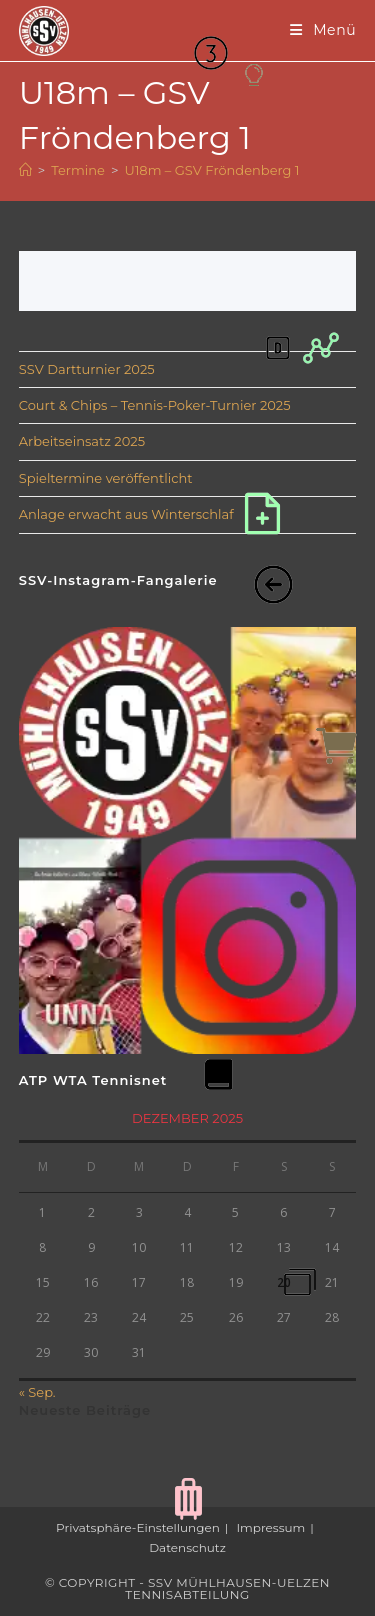 The image size is (375, 1616). Describe the element at coordinates (254, 75) in the screenshot. I see `view tips or helpful suggestions` at that location.